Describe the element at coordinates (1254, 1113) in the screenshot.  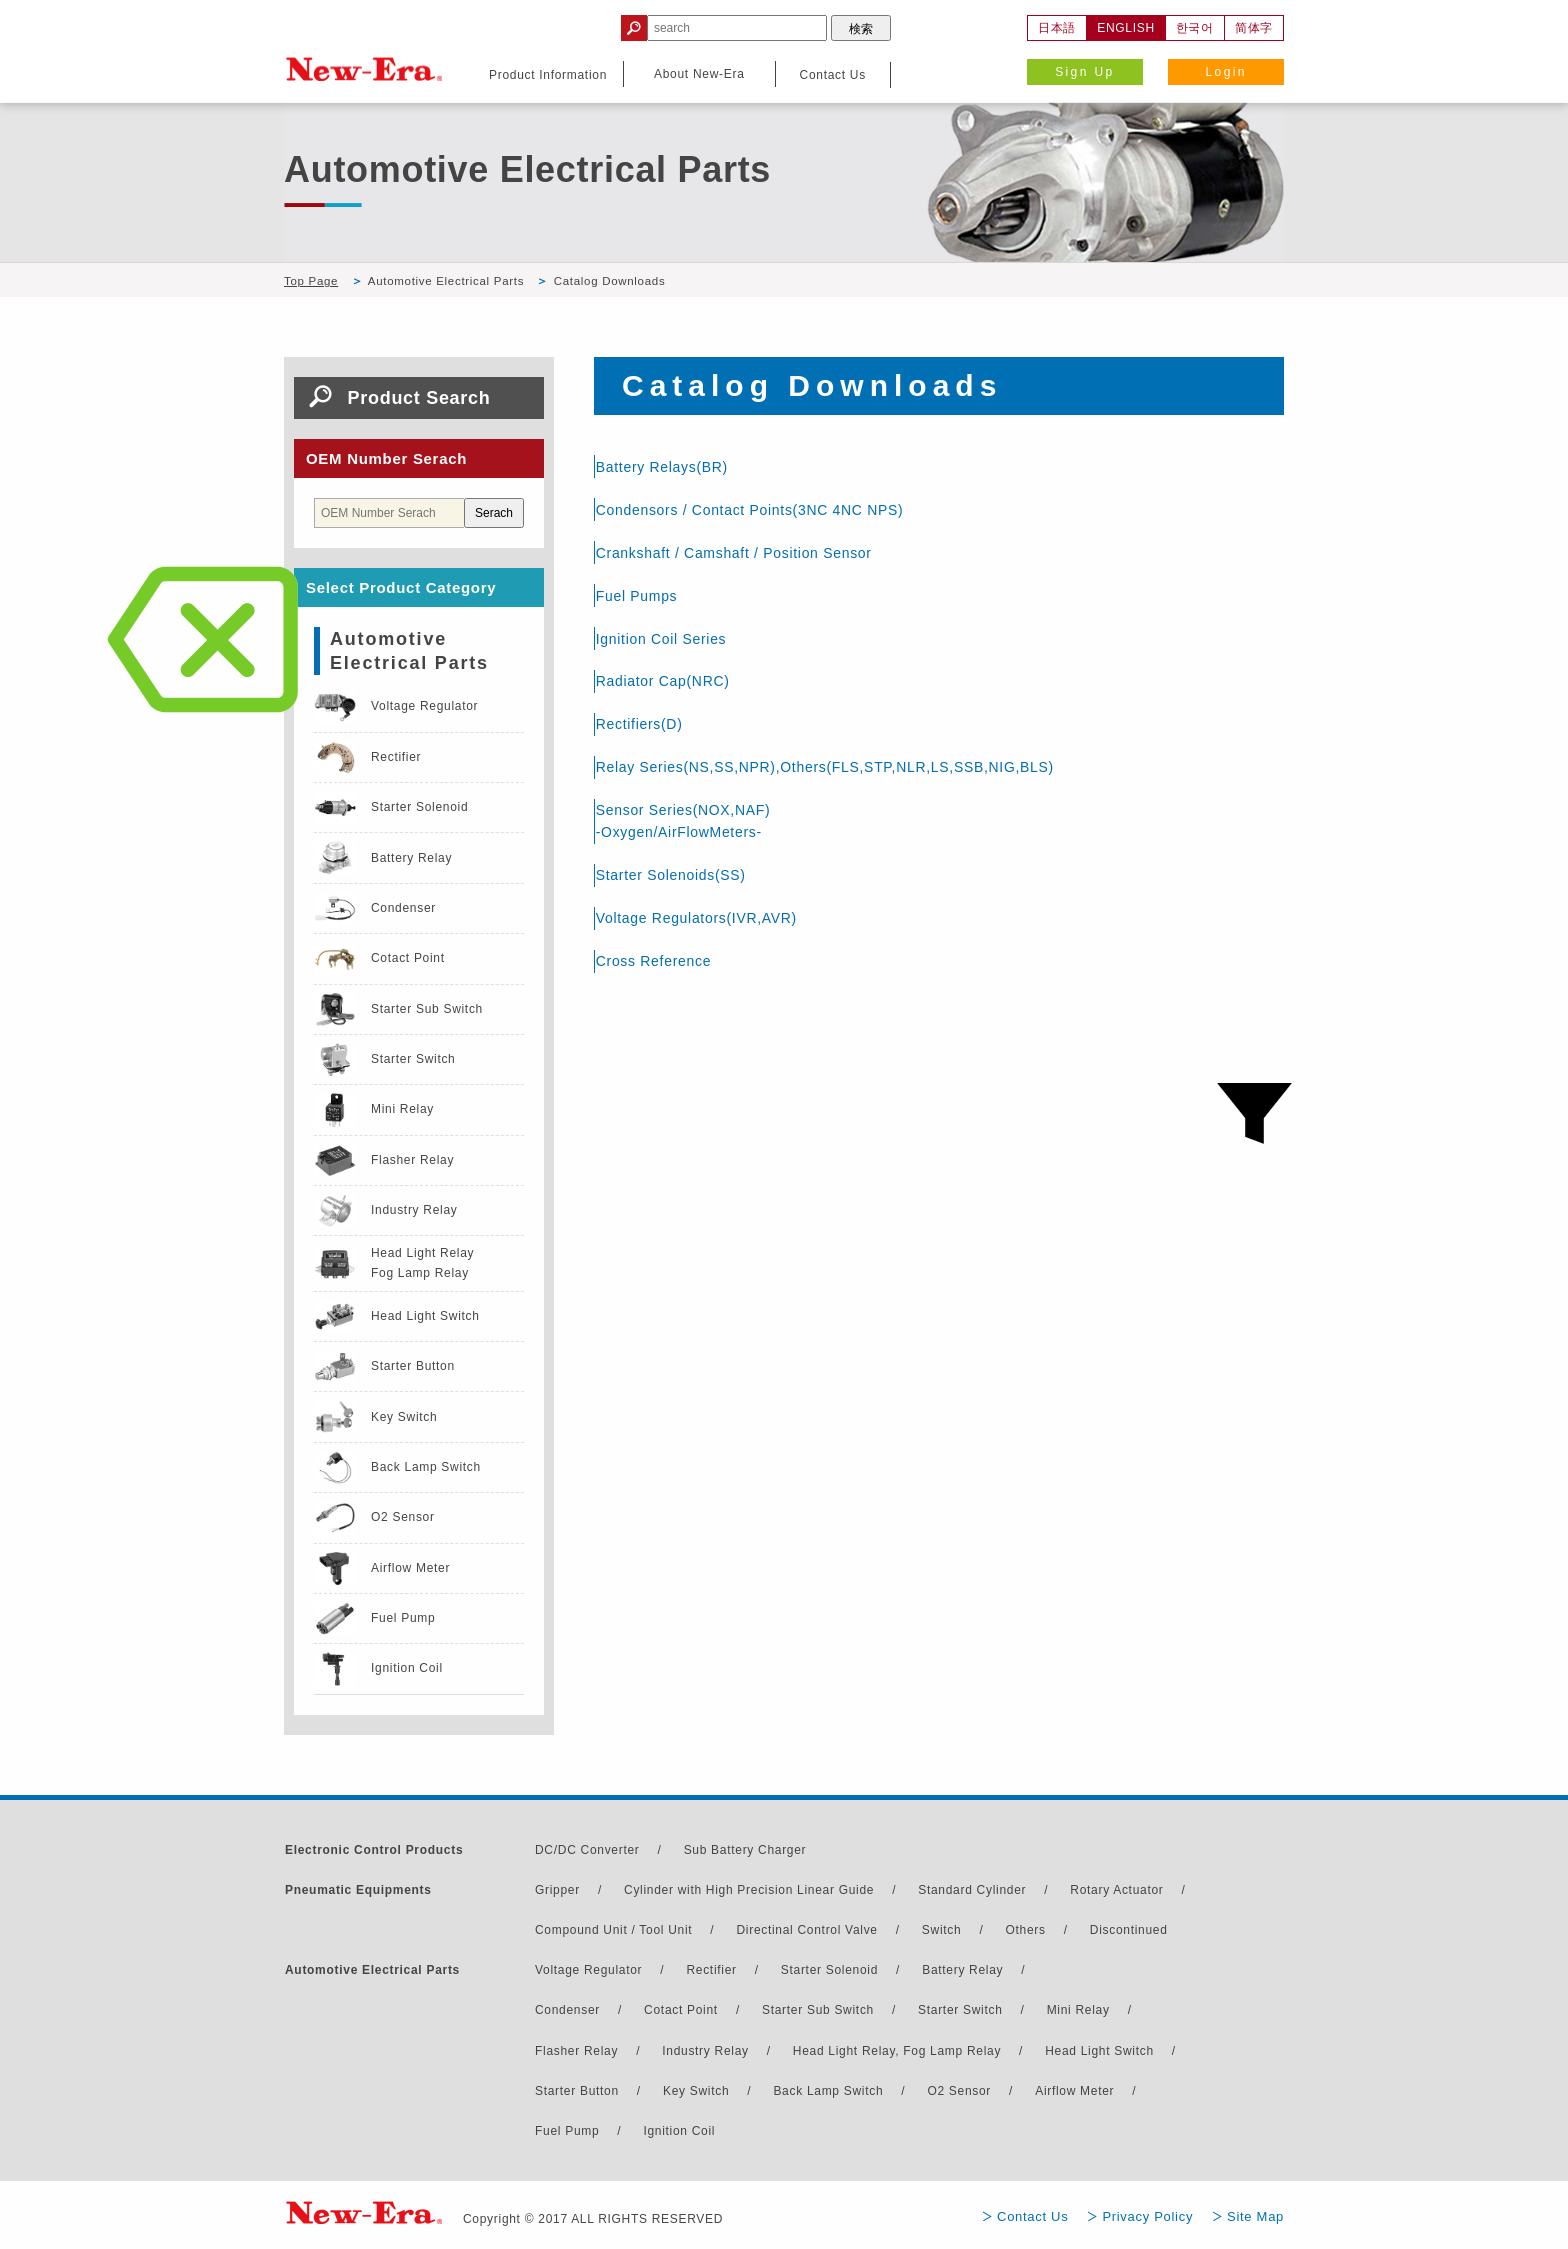
I see `filter or sort content` at that location.